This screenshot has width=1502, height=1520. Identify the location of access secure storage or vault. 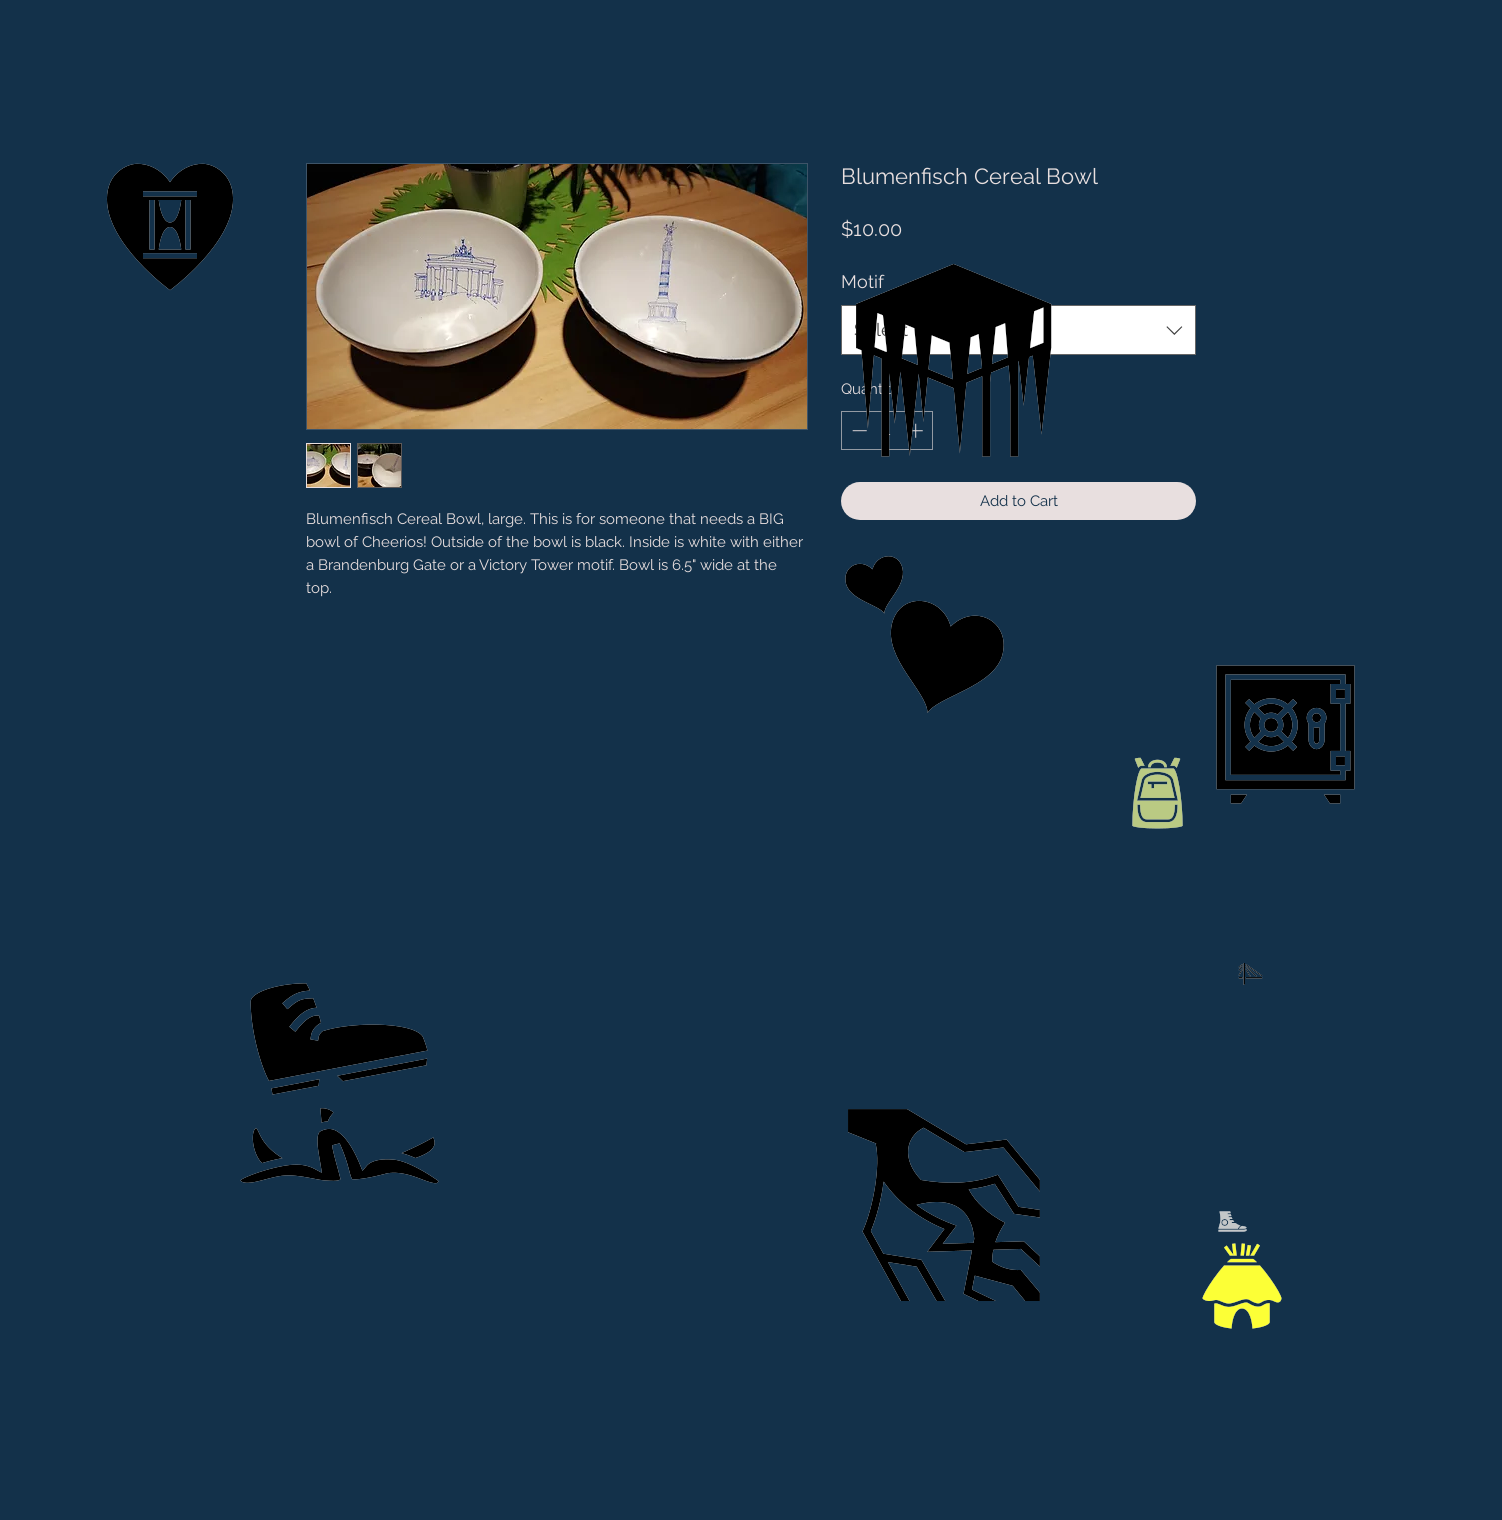
(1285, 734).